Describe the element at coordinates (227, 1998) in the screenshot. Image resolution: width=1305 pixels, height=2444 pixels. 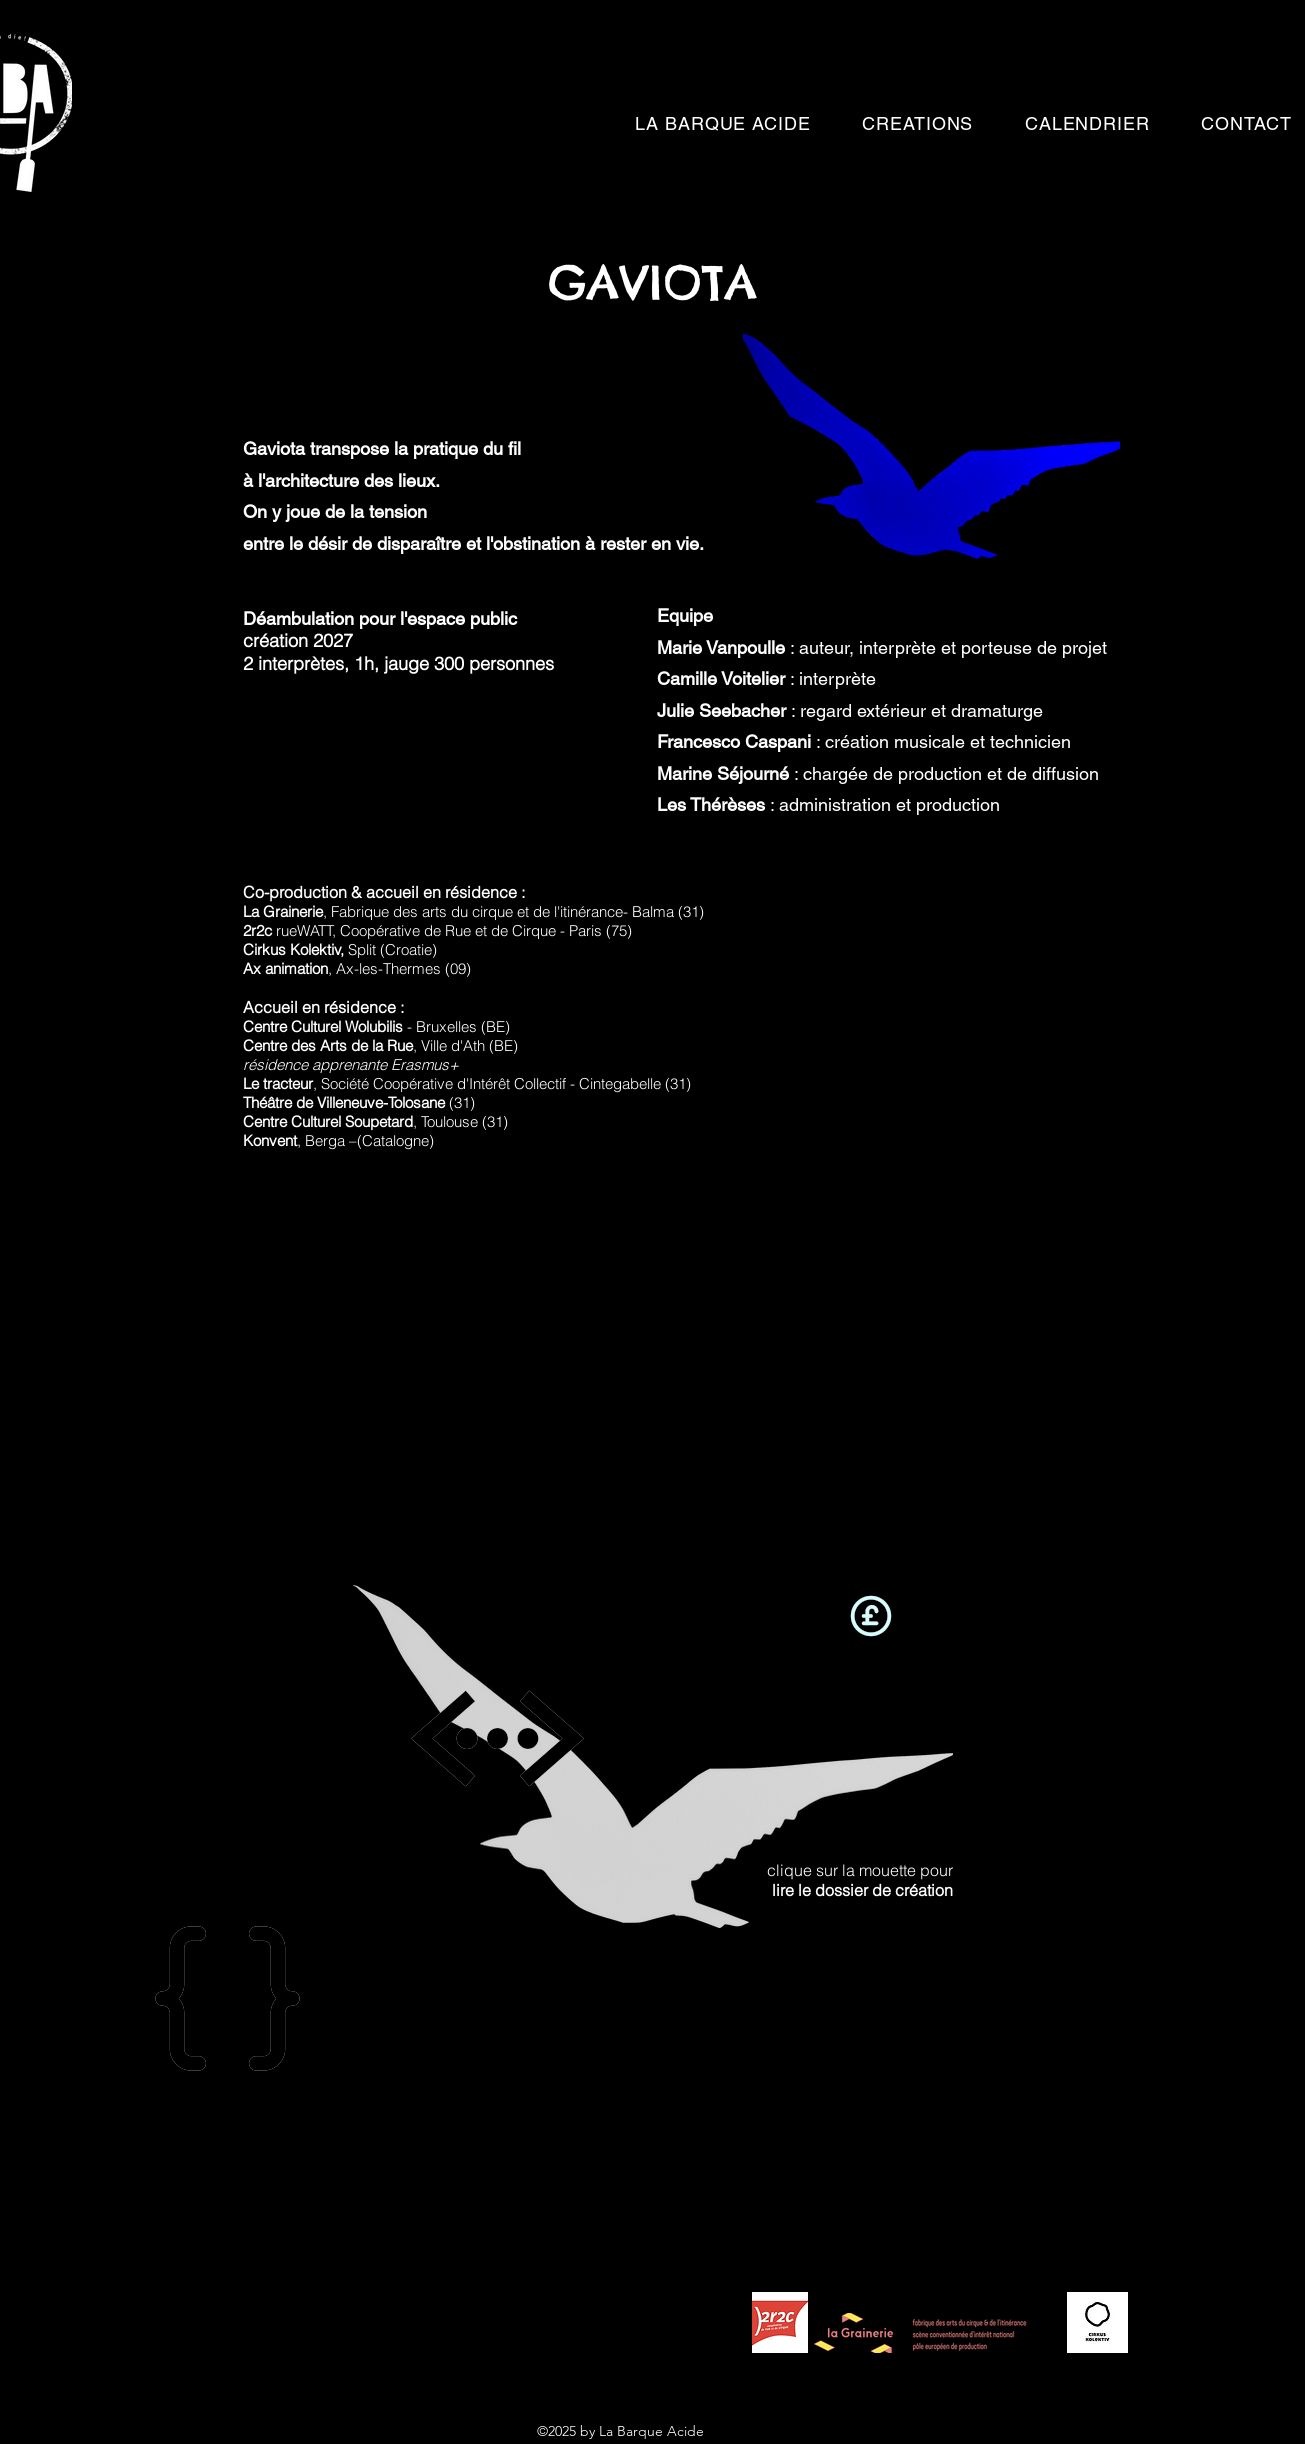
I see `view or edit JSON data` at that location.